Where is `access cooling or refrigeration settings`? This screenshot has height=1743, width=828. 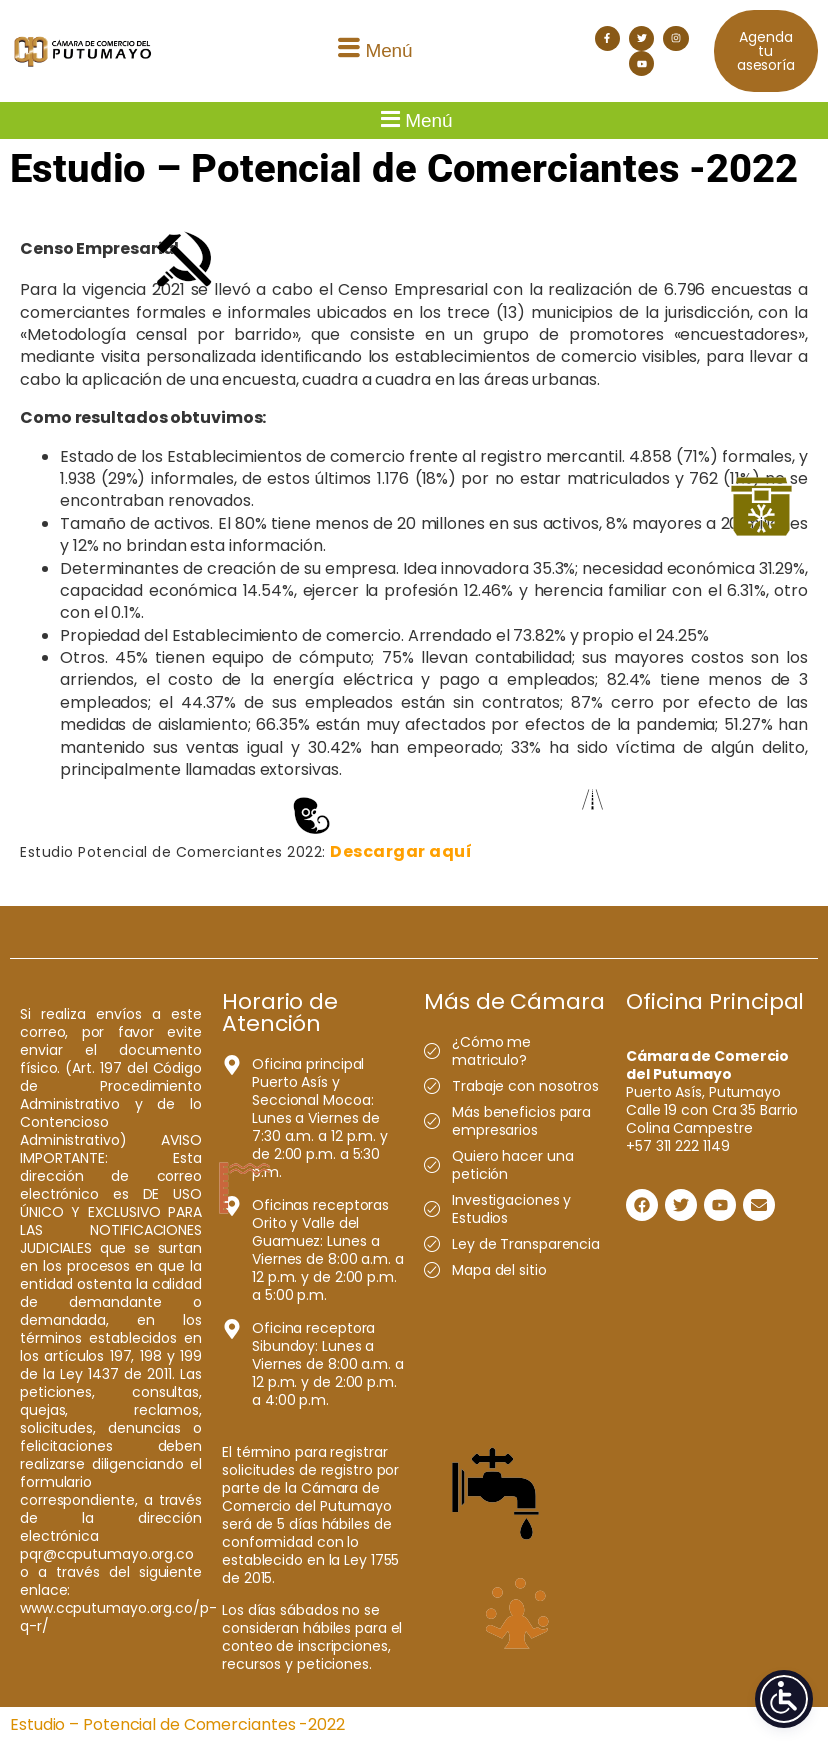
access cooling or refrigeration settings is located at coordinates (761, 505).